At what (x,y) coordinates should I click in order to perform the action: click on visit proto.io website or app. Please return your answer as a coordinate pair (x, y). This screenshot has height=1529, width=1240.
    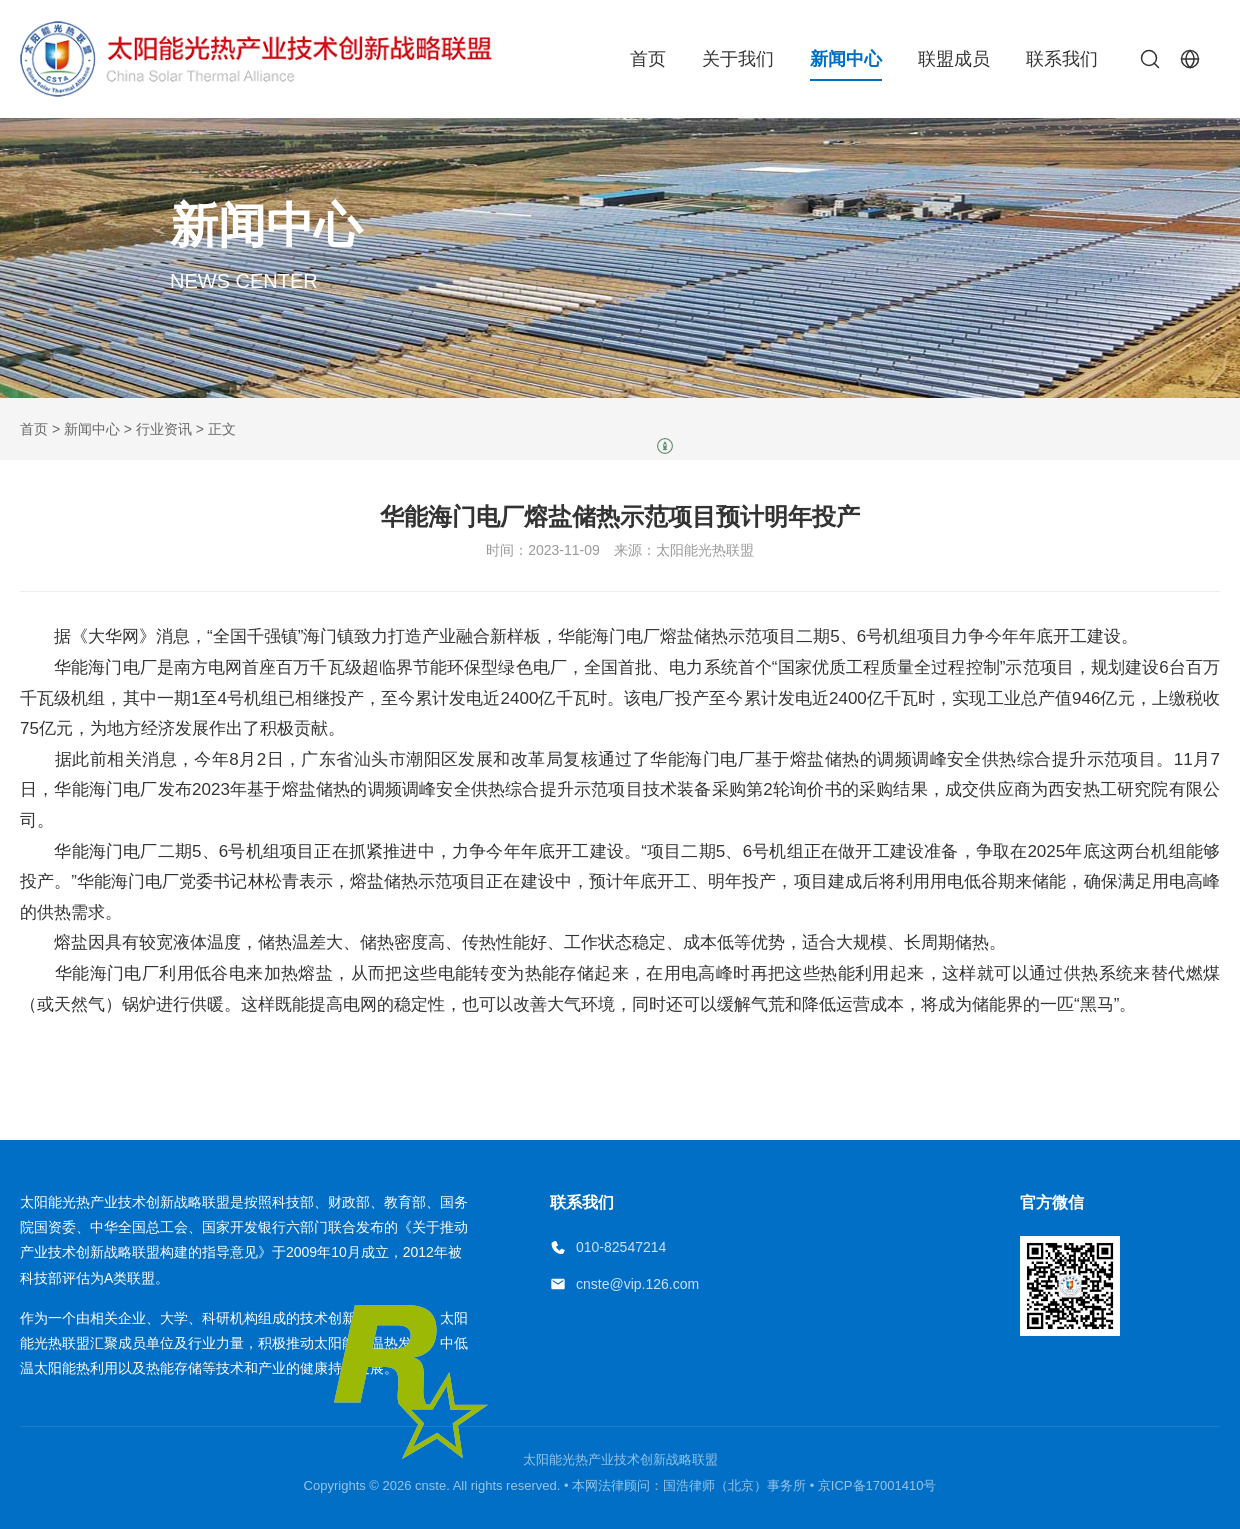
    Looking at the image, I should click on (665, 446).